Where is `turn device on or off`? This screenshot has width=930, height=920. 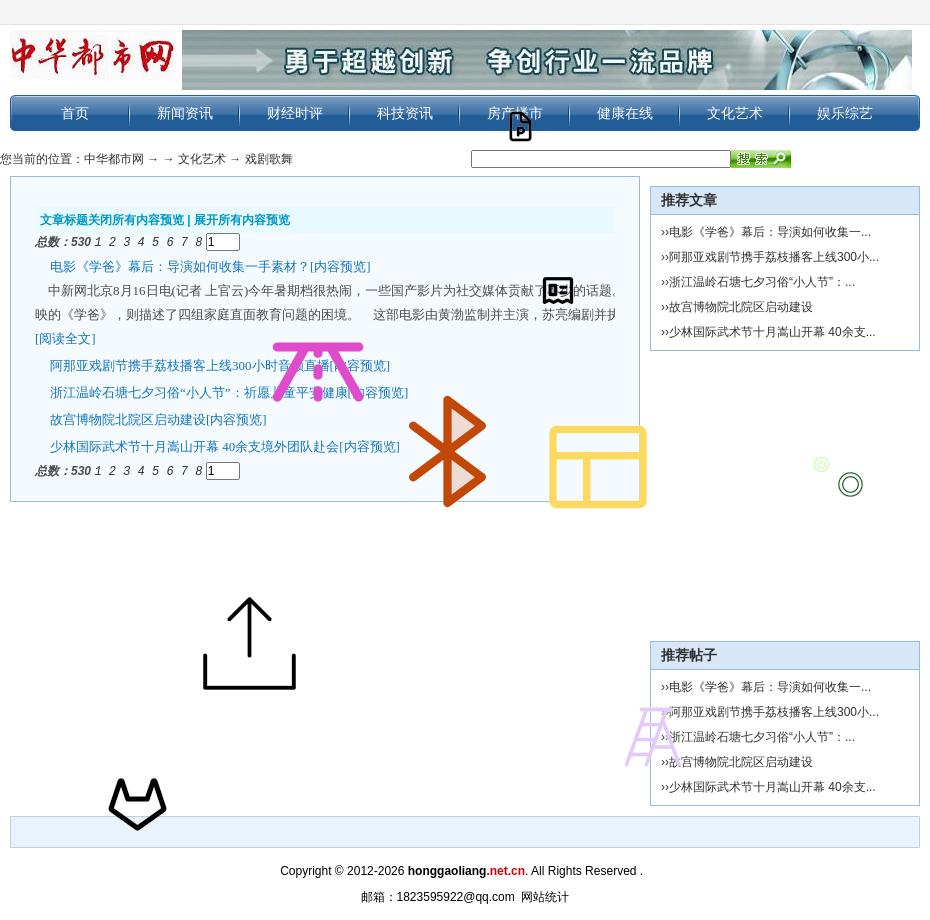
turn device on or off is located at coordinates (821, 464).